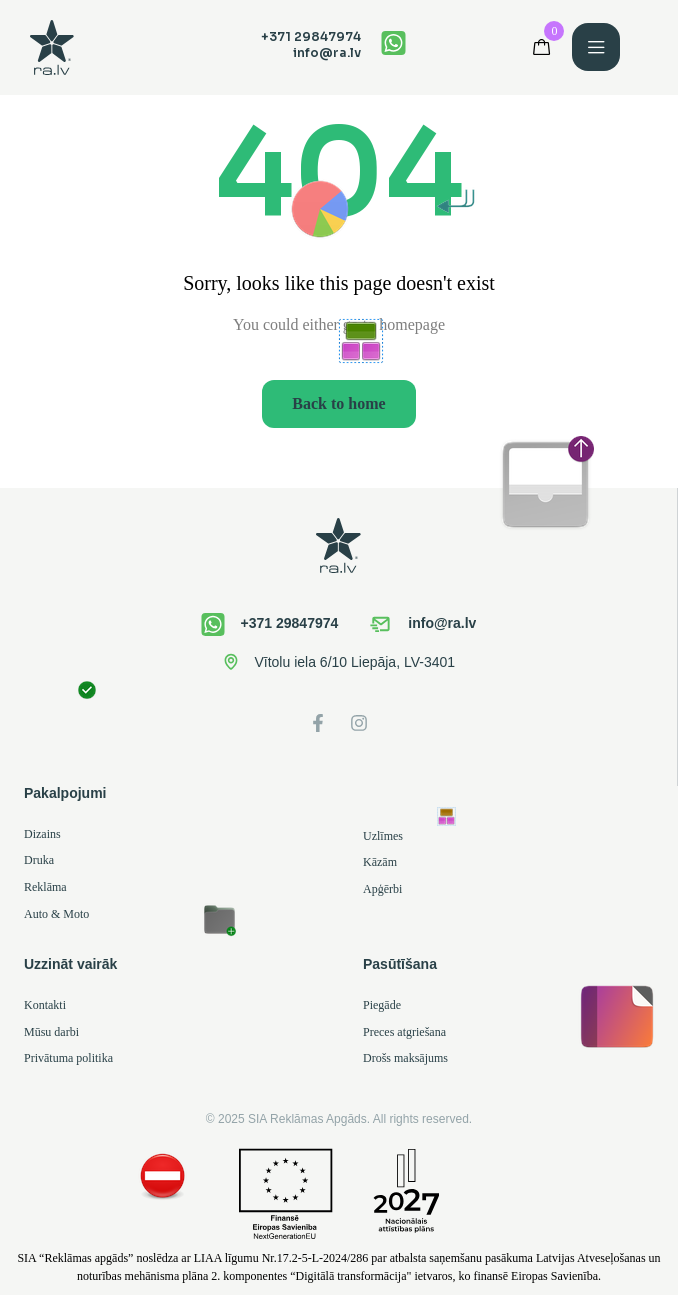 This screenshot has height=1295, width=678. Describe the element at coordinates (320, 209) in the screenshot. I see `open disk usage analyzer app` at that location.